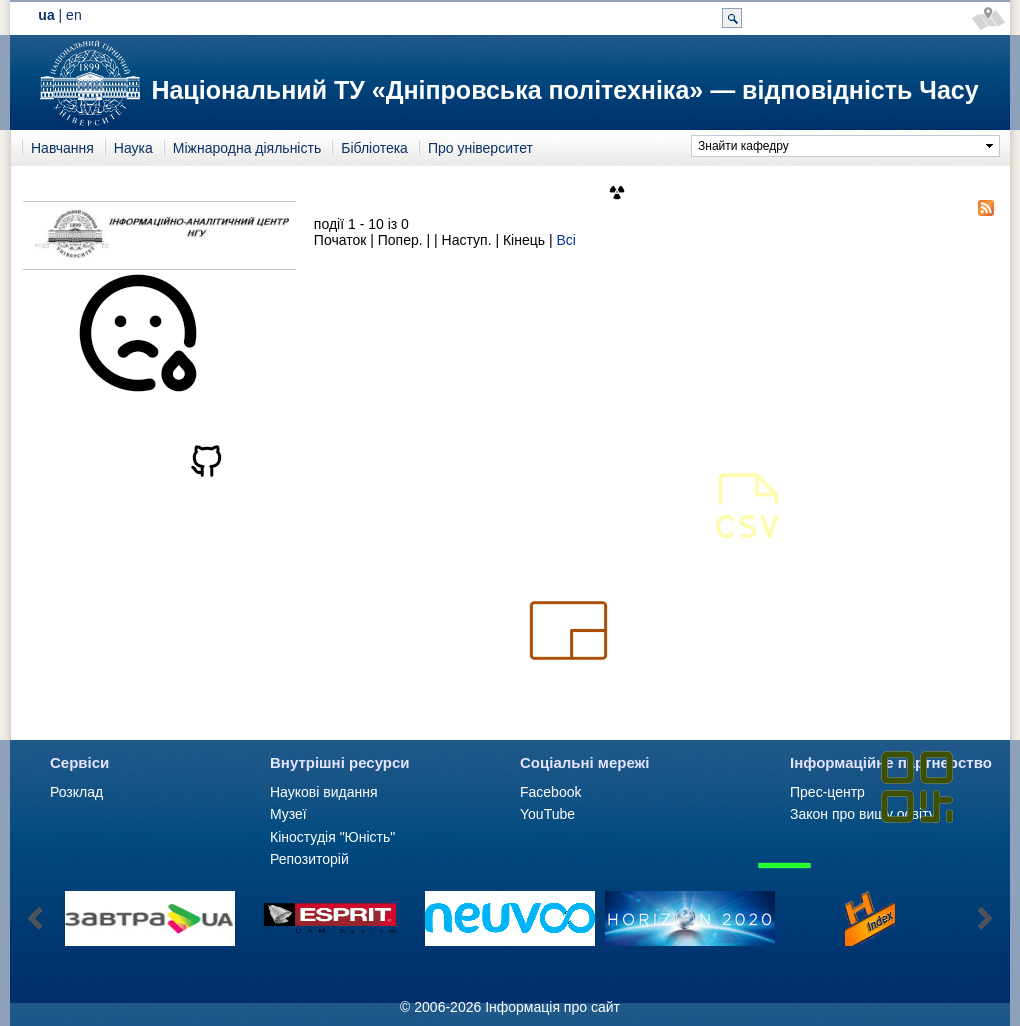 This screenshot has width=1020, height=1026. What do you see at coordinates (207, 461) in the screenshot?
I see `view project on github` at bounding box center [207, 461].